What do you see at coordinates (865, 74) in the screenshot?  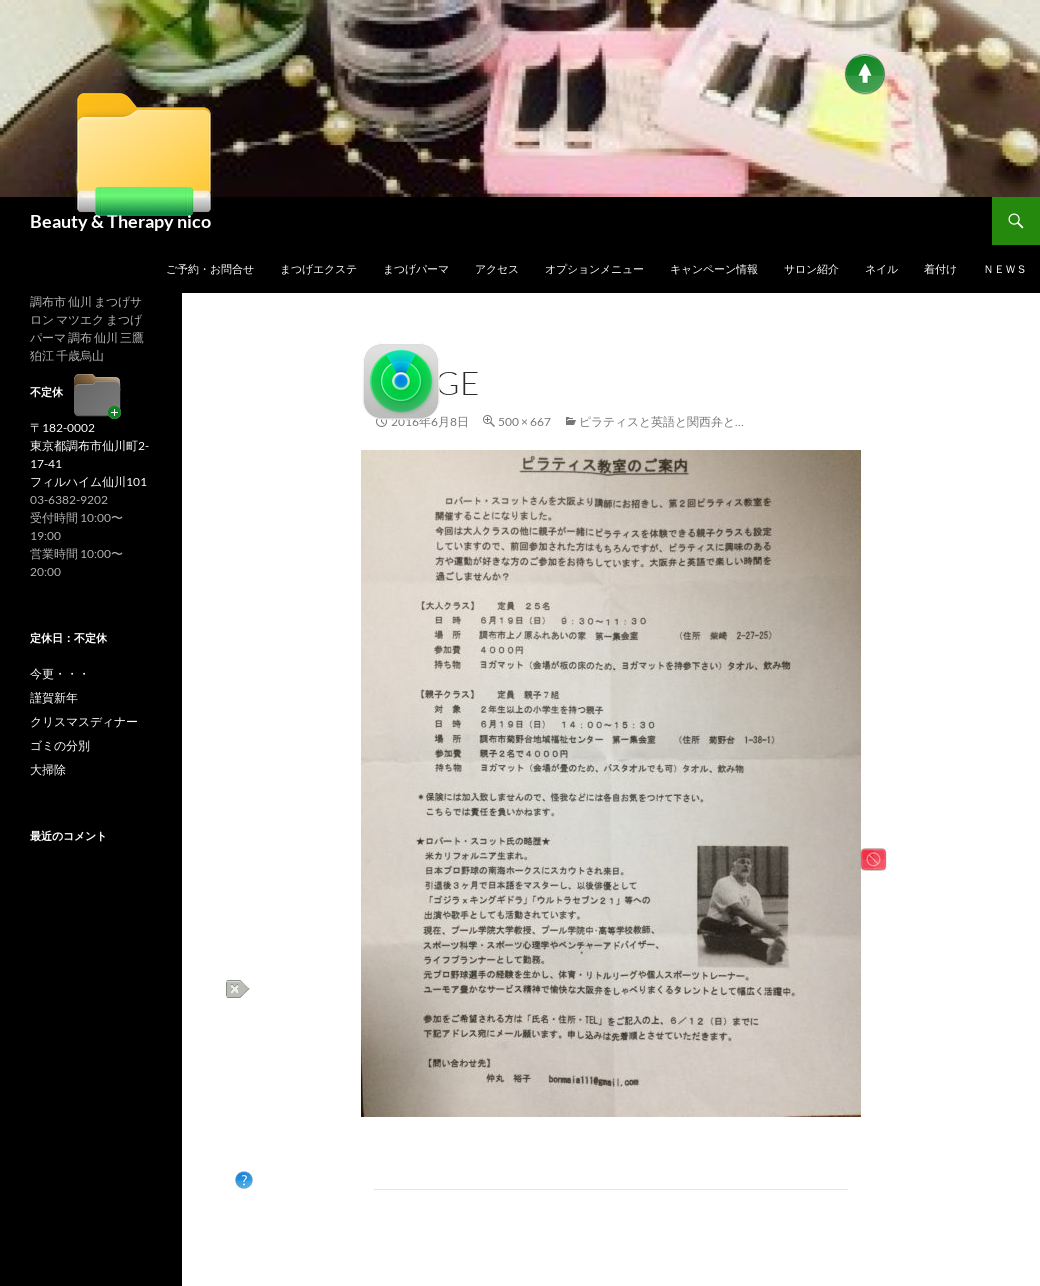 I see `software update available for installation` at bounding box center [865, 74].